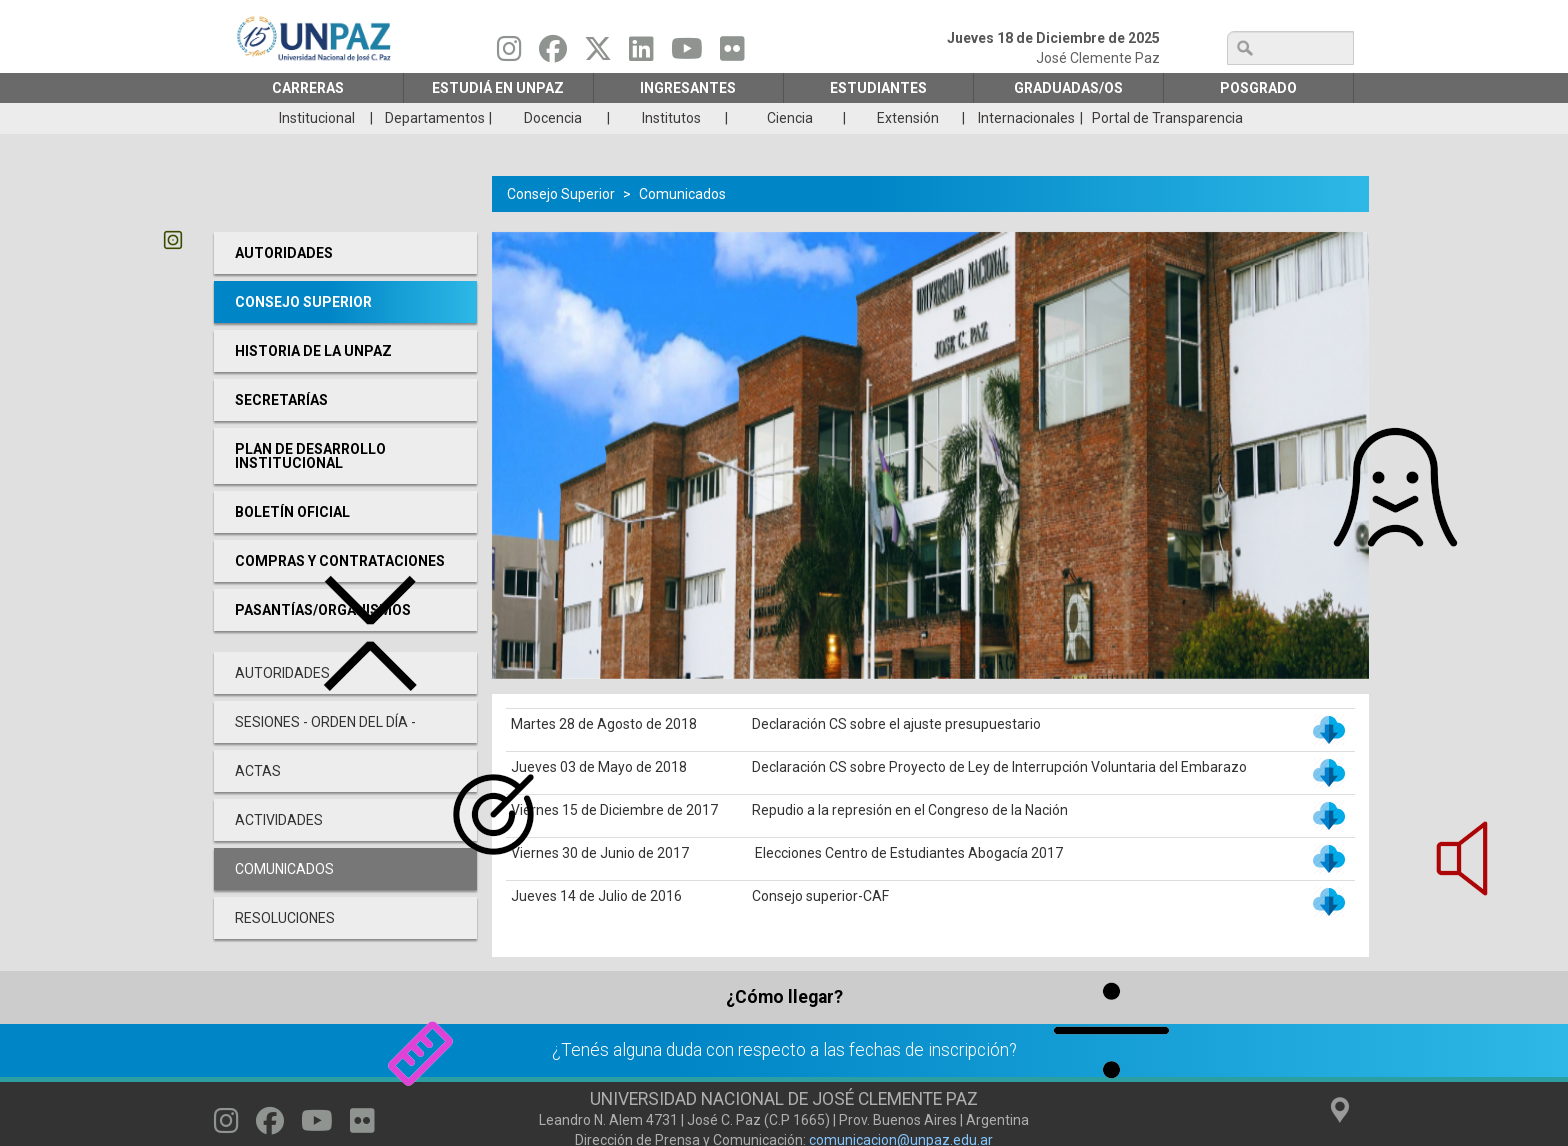 The height and width of the screenshot is (1146, 1568). I want to click on collapse or fold code sections, so click(370, 631).